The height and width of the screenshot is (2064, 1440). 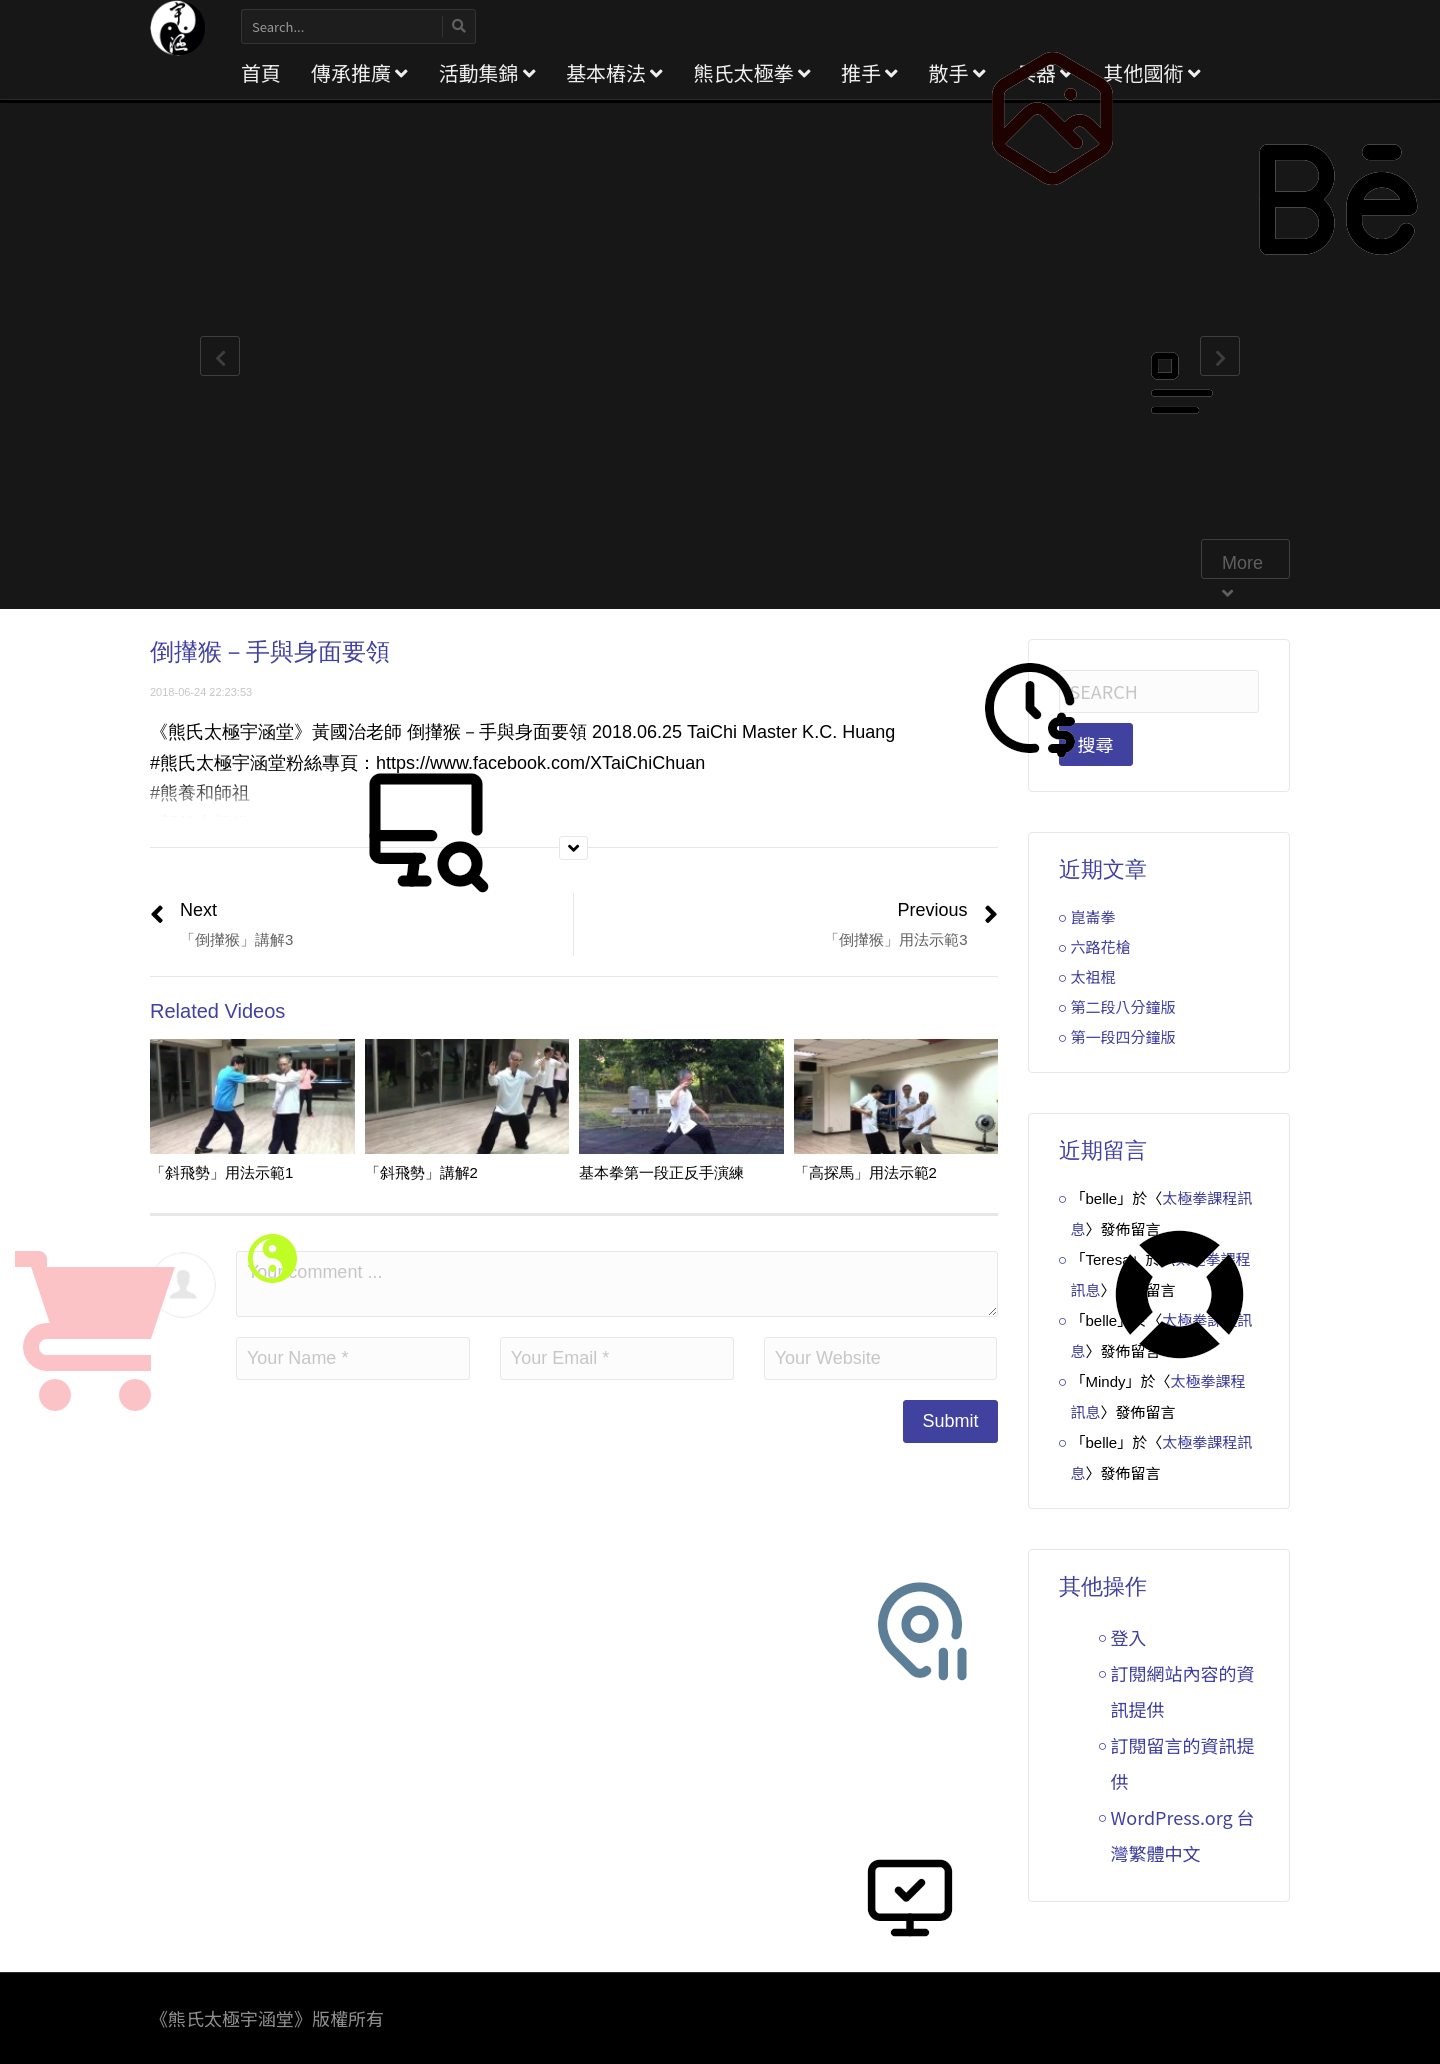 I want to click on view photos in hexagonal frame, so click(x=1052, y=118).